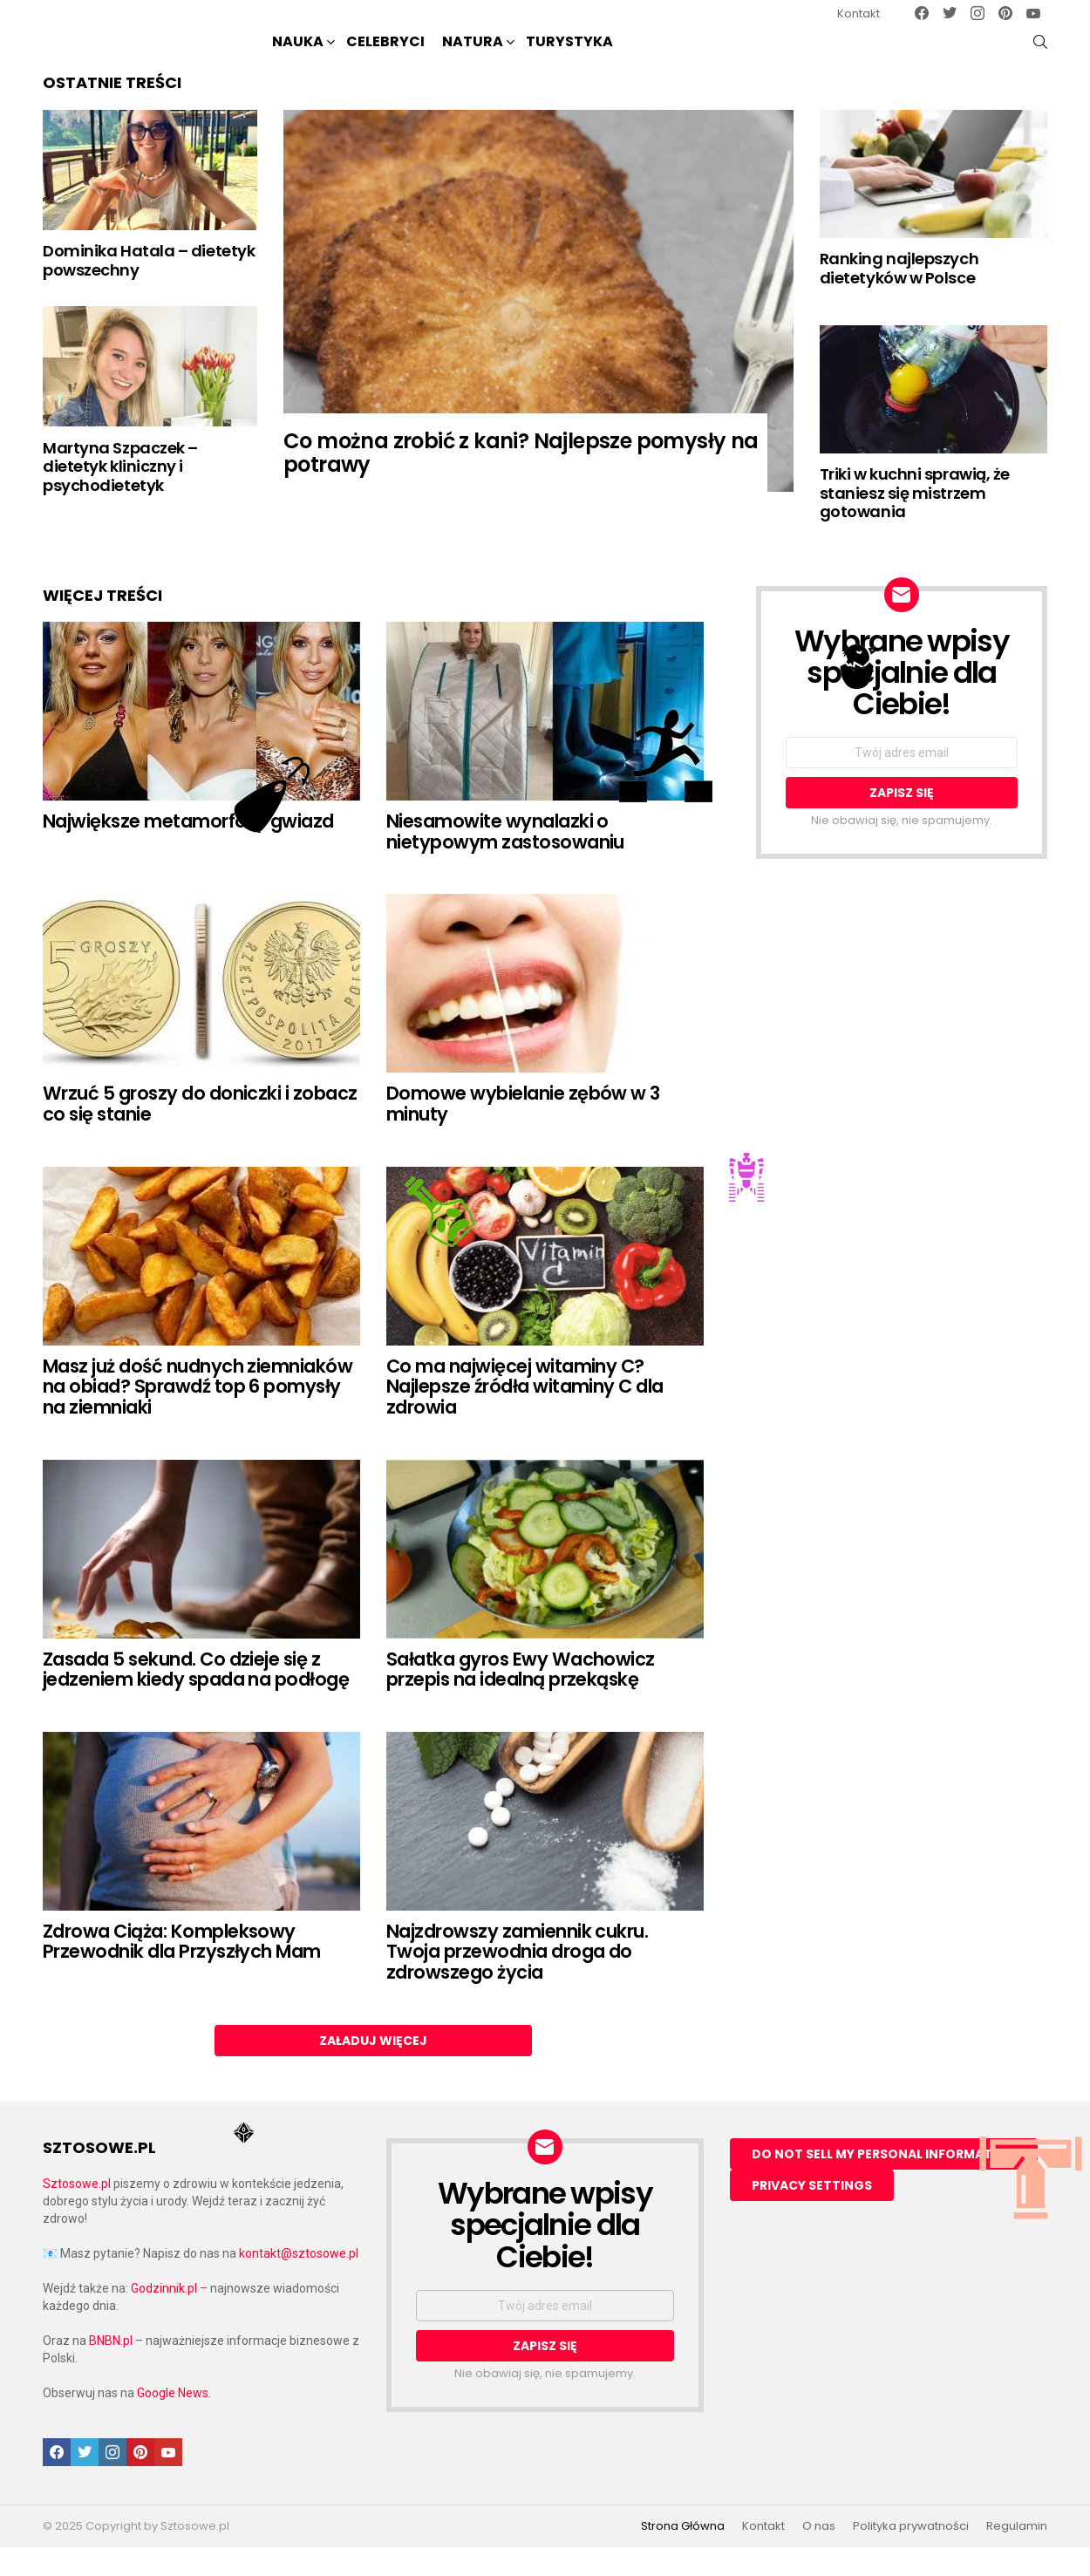 The height and width of the screenshot is (2576, 1090). What do you see at coordinates (665, 755) in the screenshot?
I see `jump across platforms or obstacles` at bounding box center [665, 755].